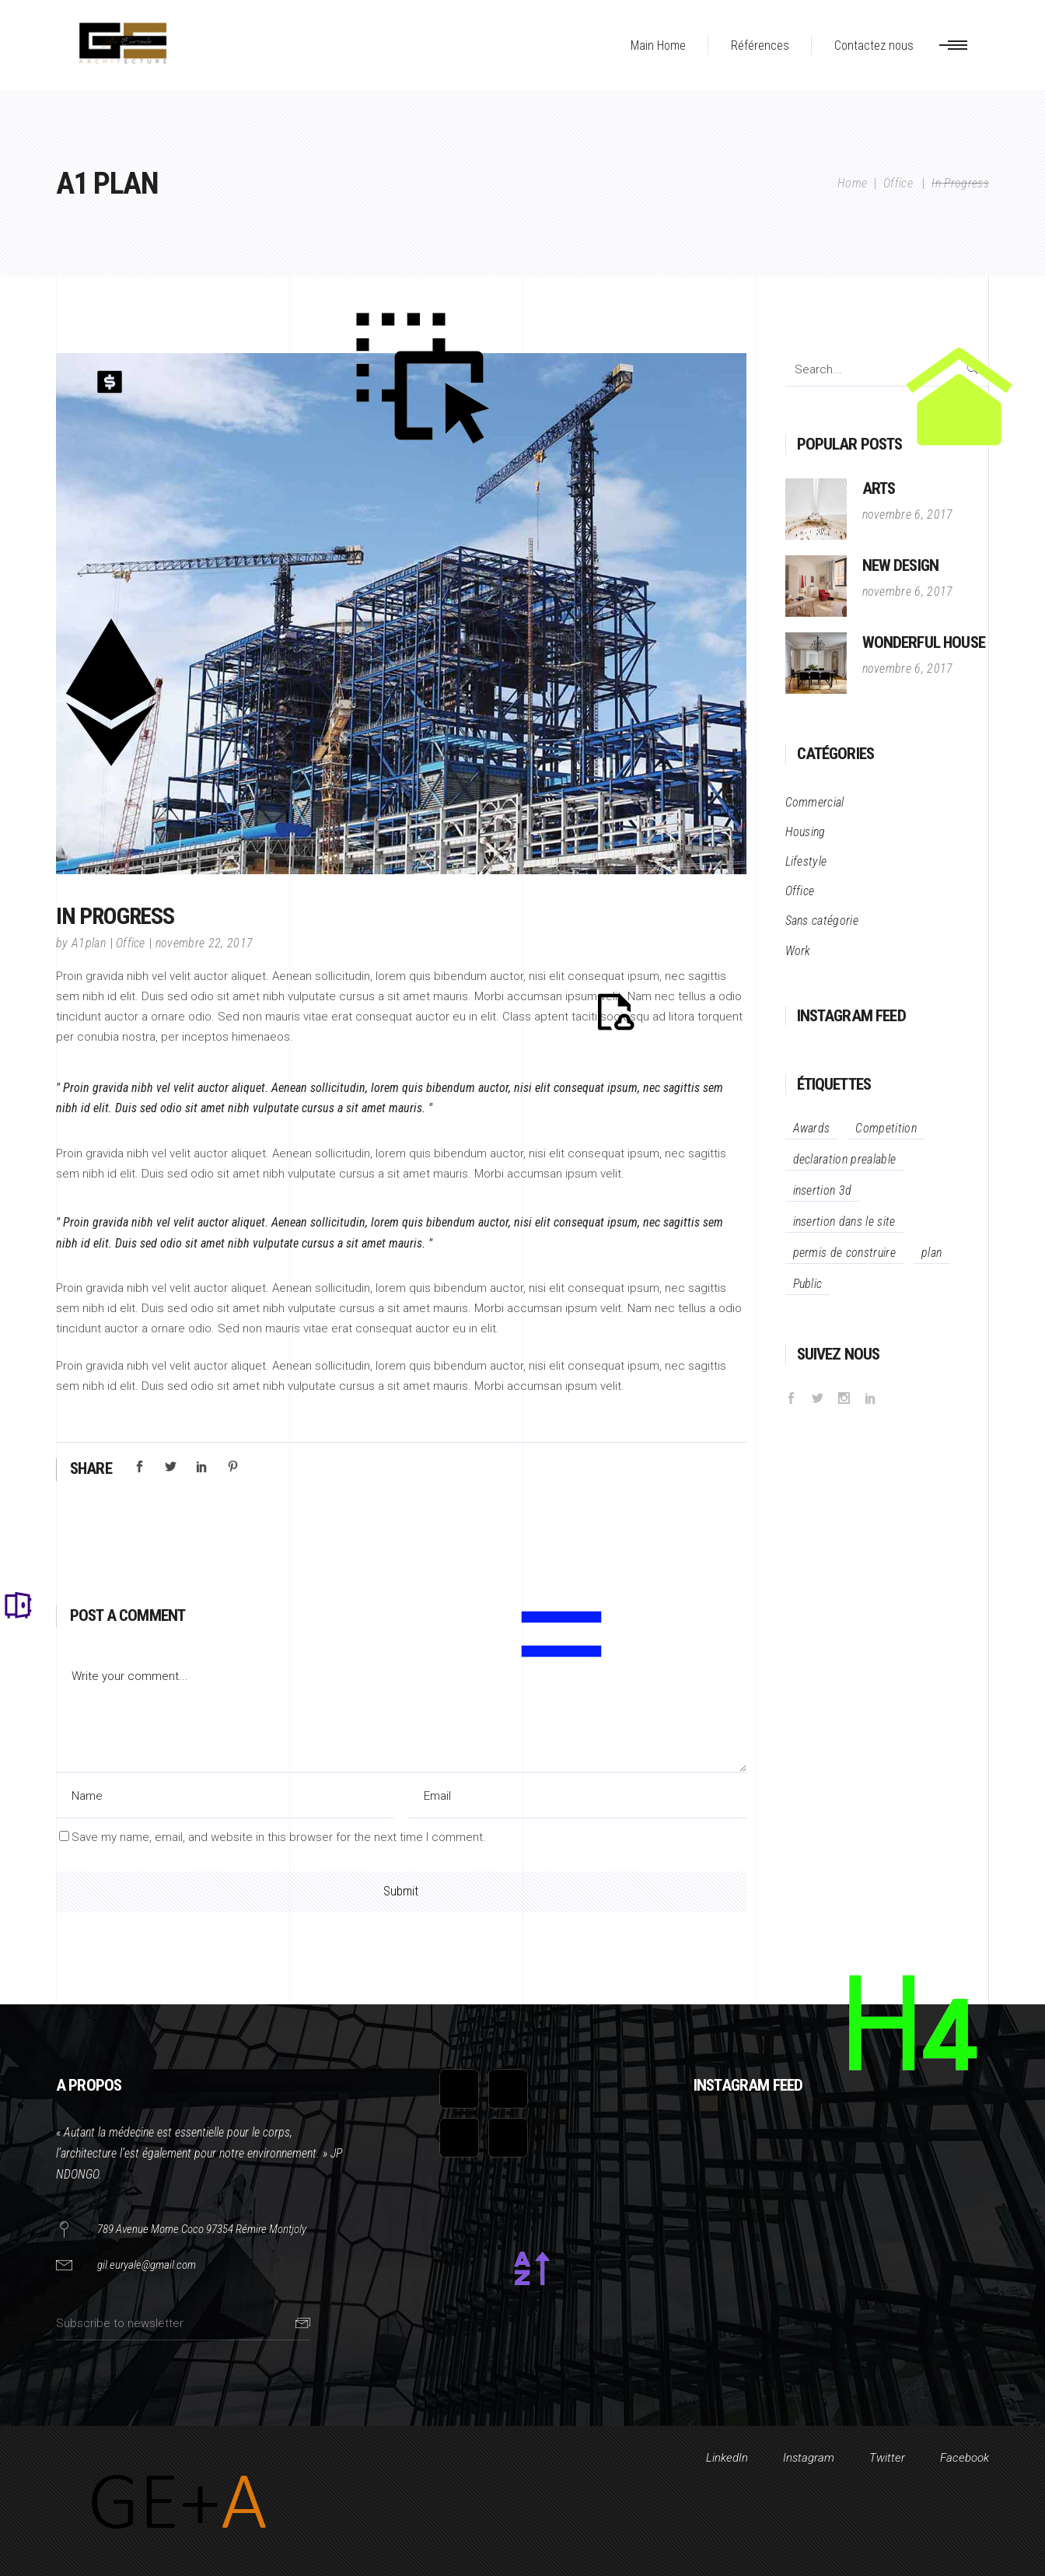 The image size is (1045, 2576). I want to click on Ethereum cryptocurrency logo, so click(111, 692).